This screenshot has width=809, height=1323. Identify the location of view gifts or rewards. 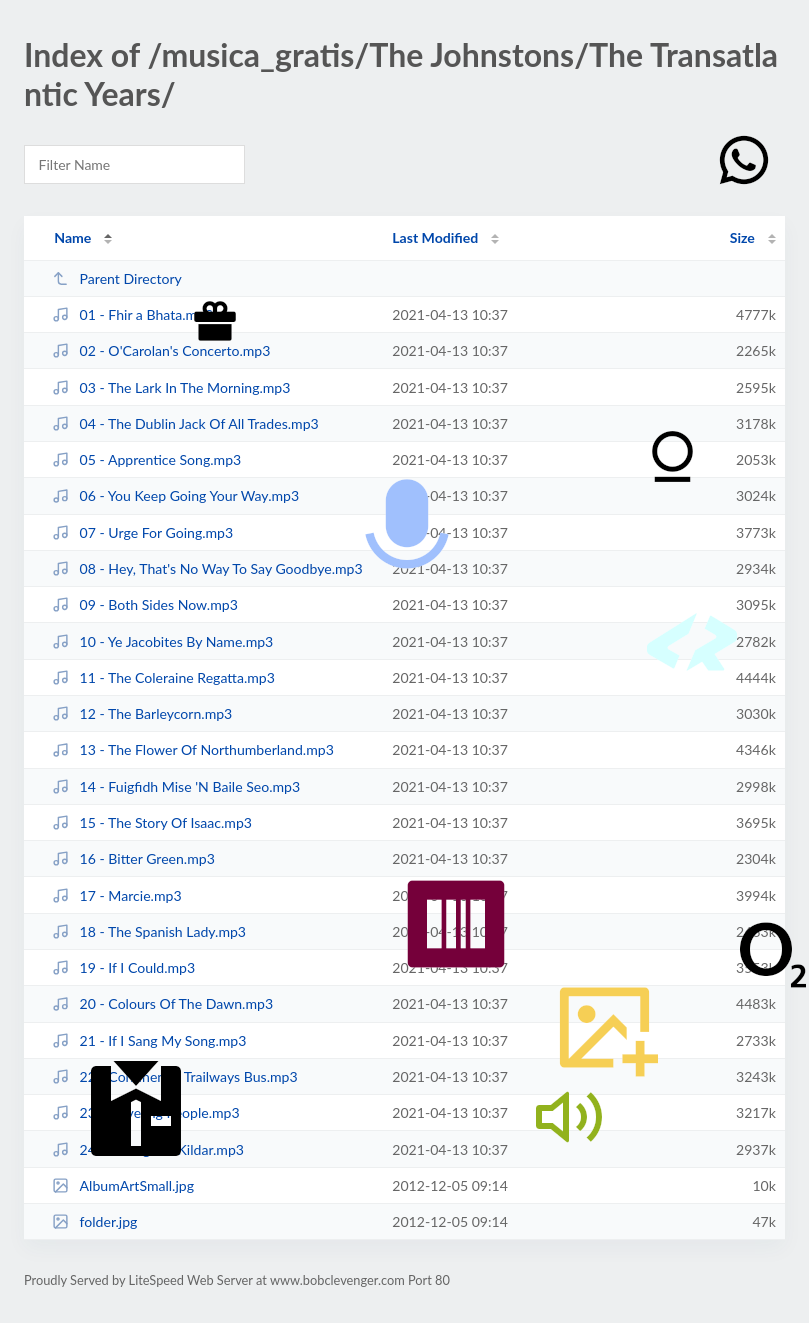
(215, 322).